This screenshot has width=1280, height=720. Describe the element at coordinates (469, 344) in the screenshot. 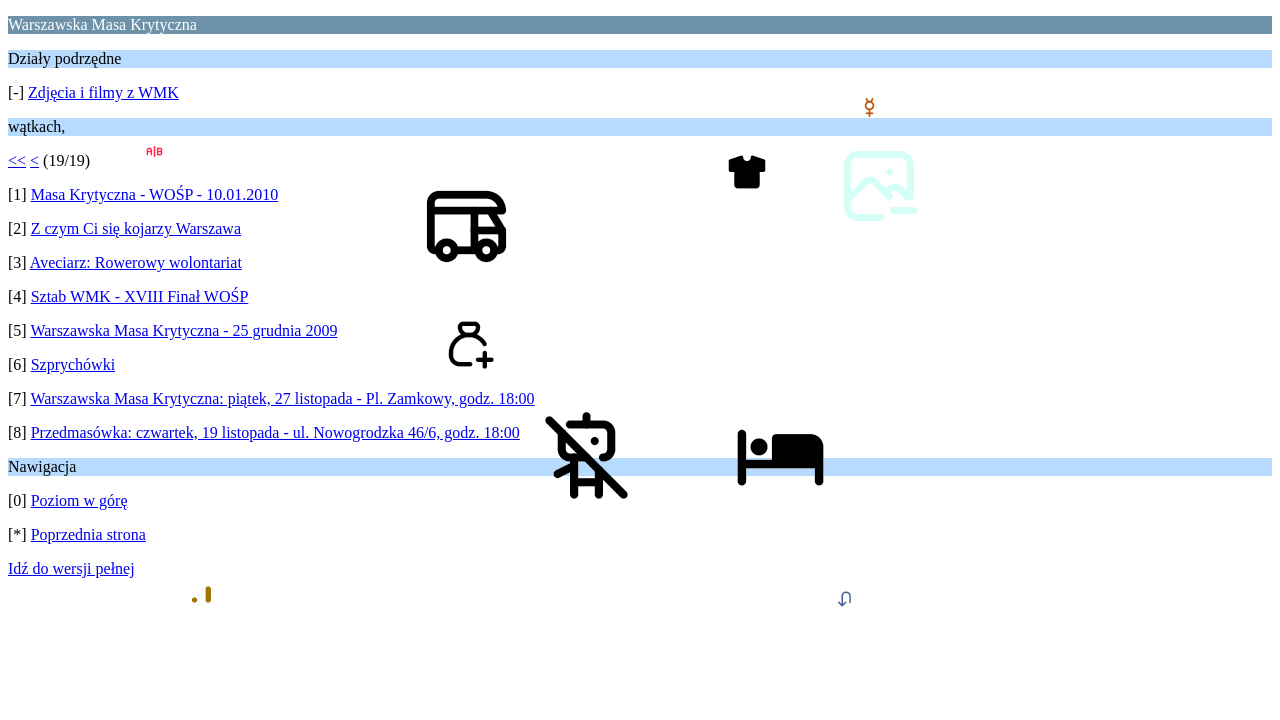

I see `add funds to your balance` at that location.